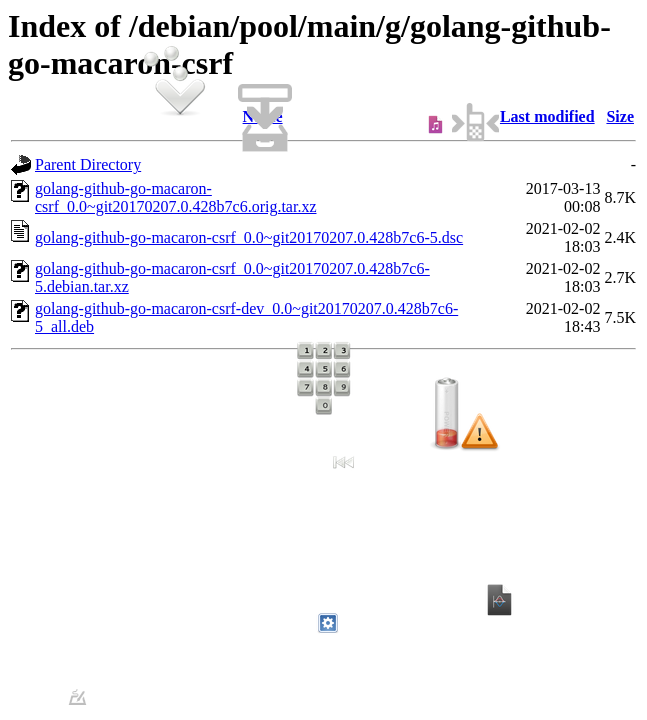 This screenshot has width=647, height=720. I want to click on indicates active cellular network connection, so click(475, 123).